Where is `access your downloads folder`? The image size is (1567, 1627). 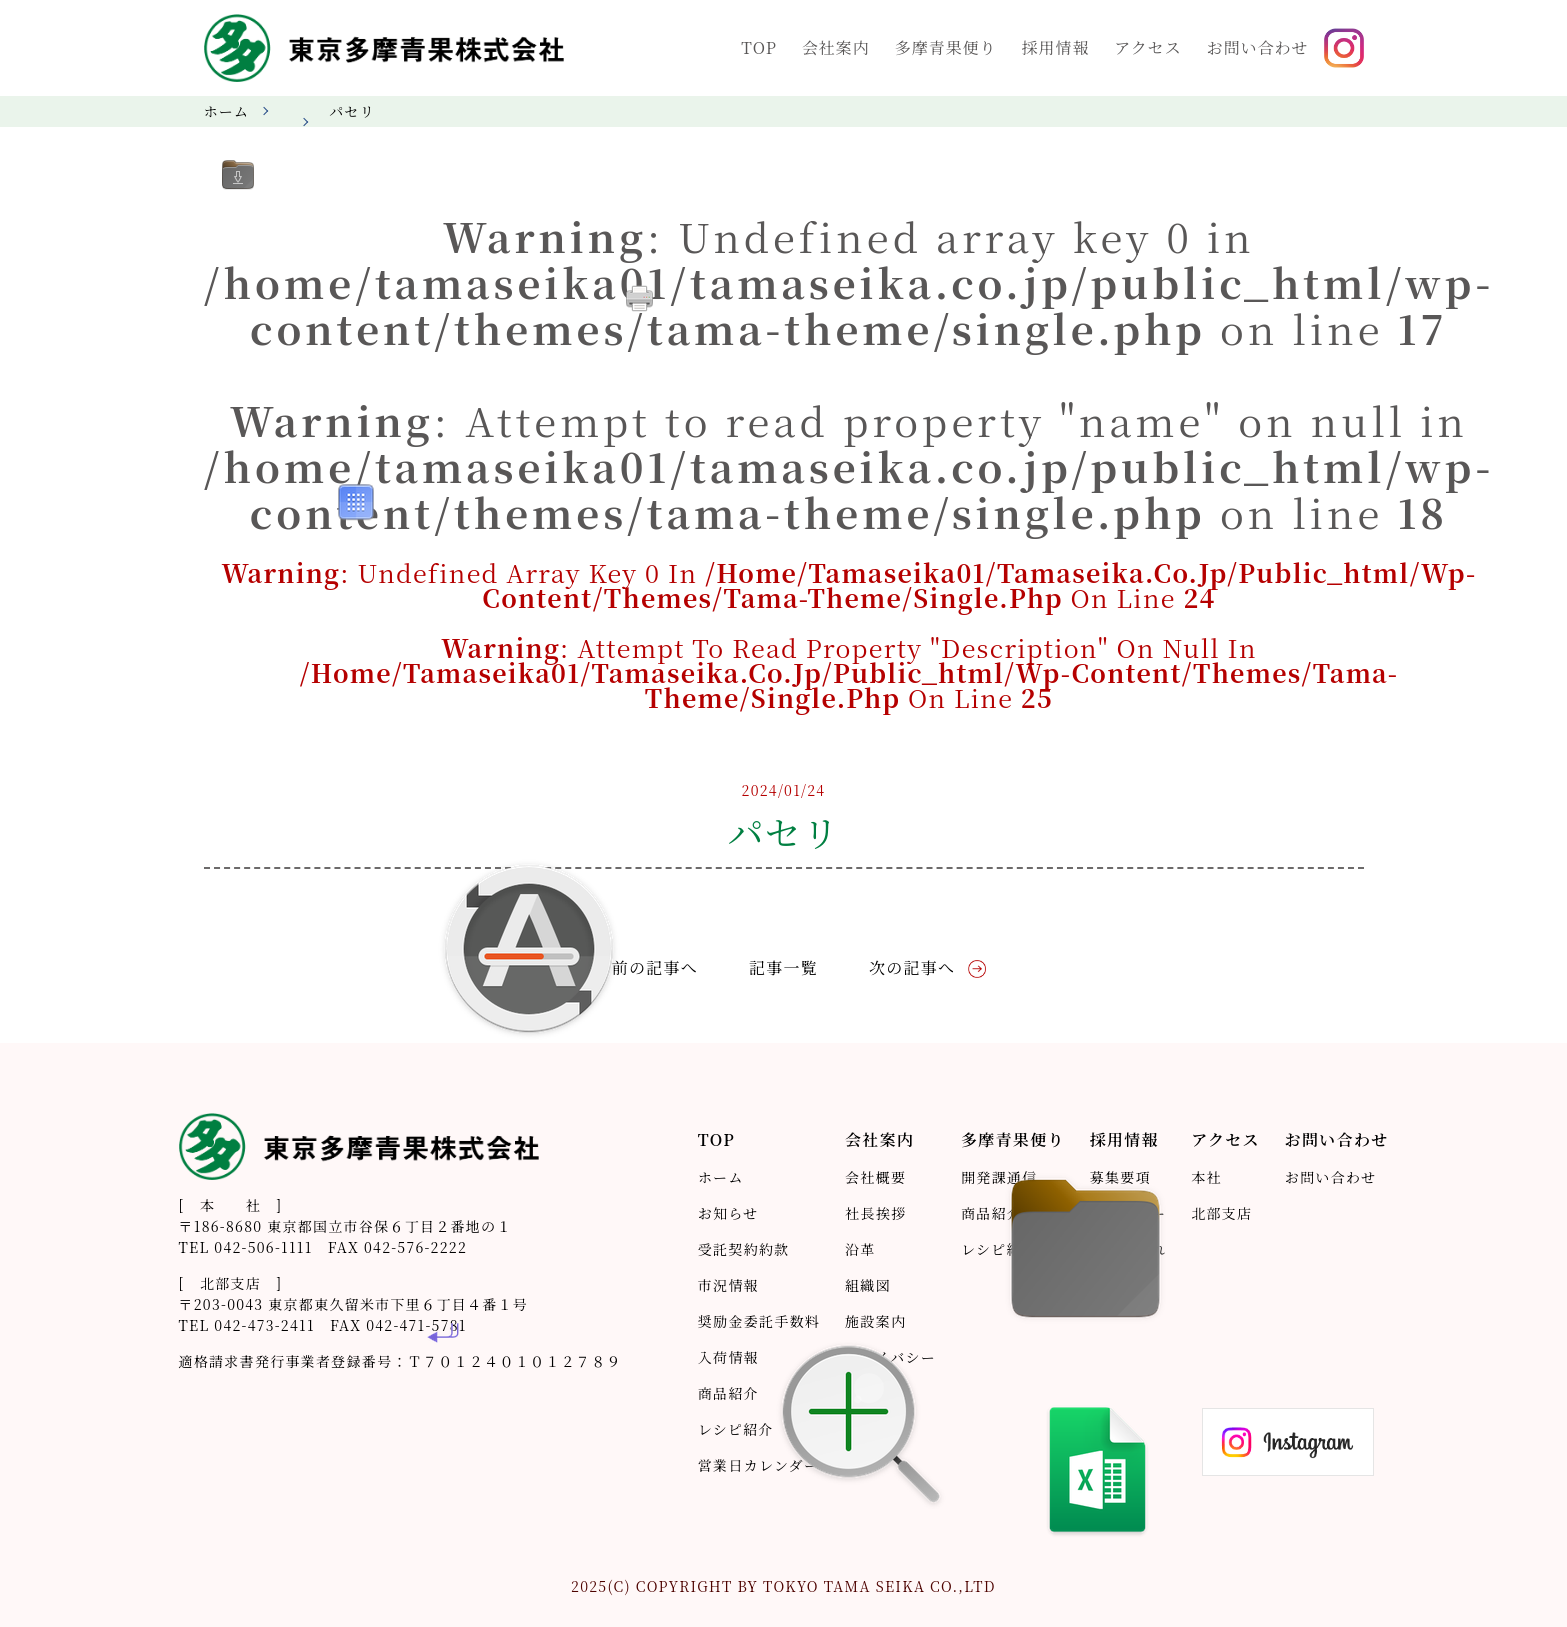 access your downloads folder is located at coordinates (238, 174).